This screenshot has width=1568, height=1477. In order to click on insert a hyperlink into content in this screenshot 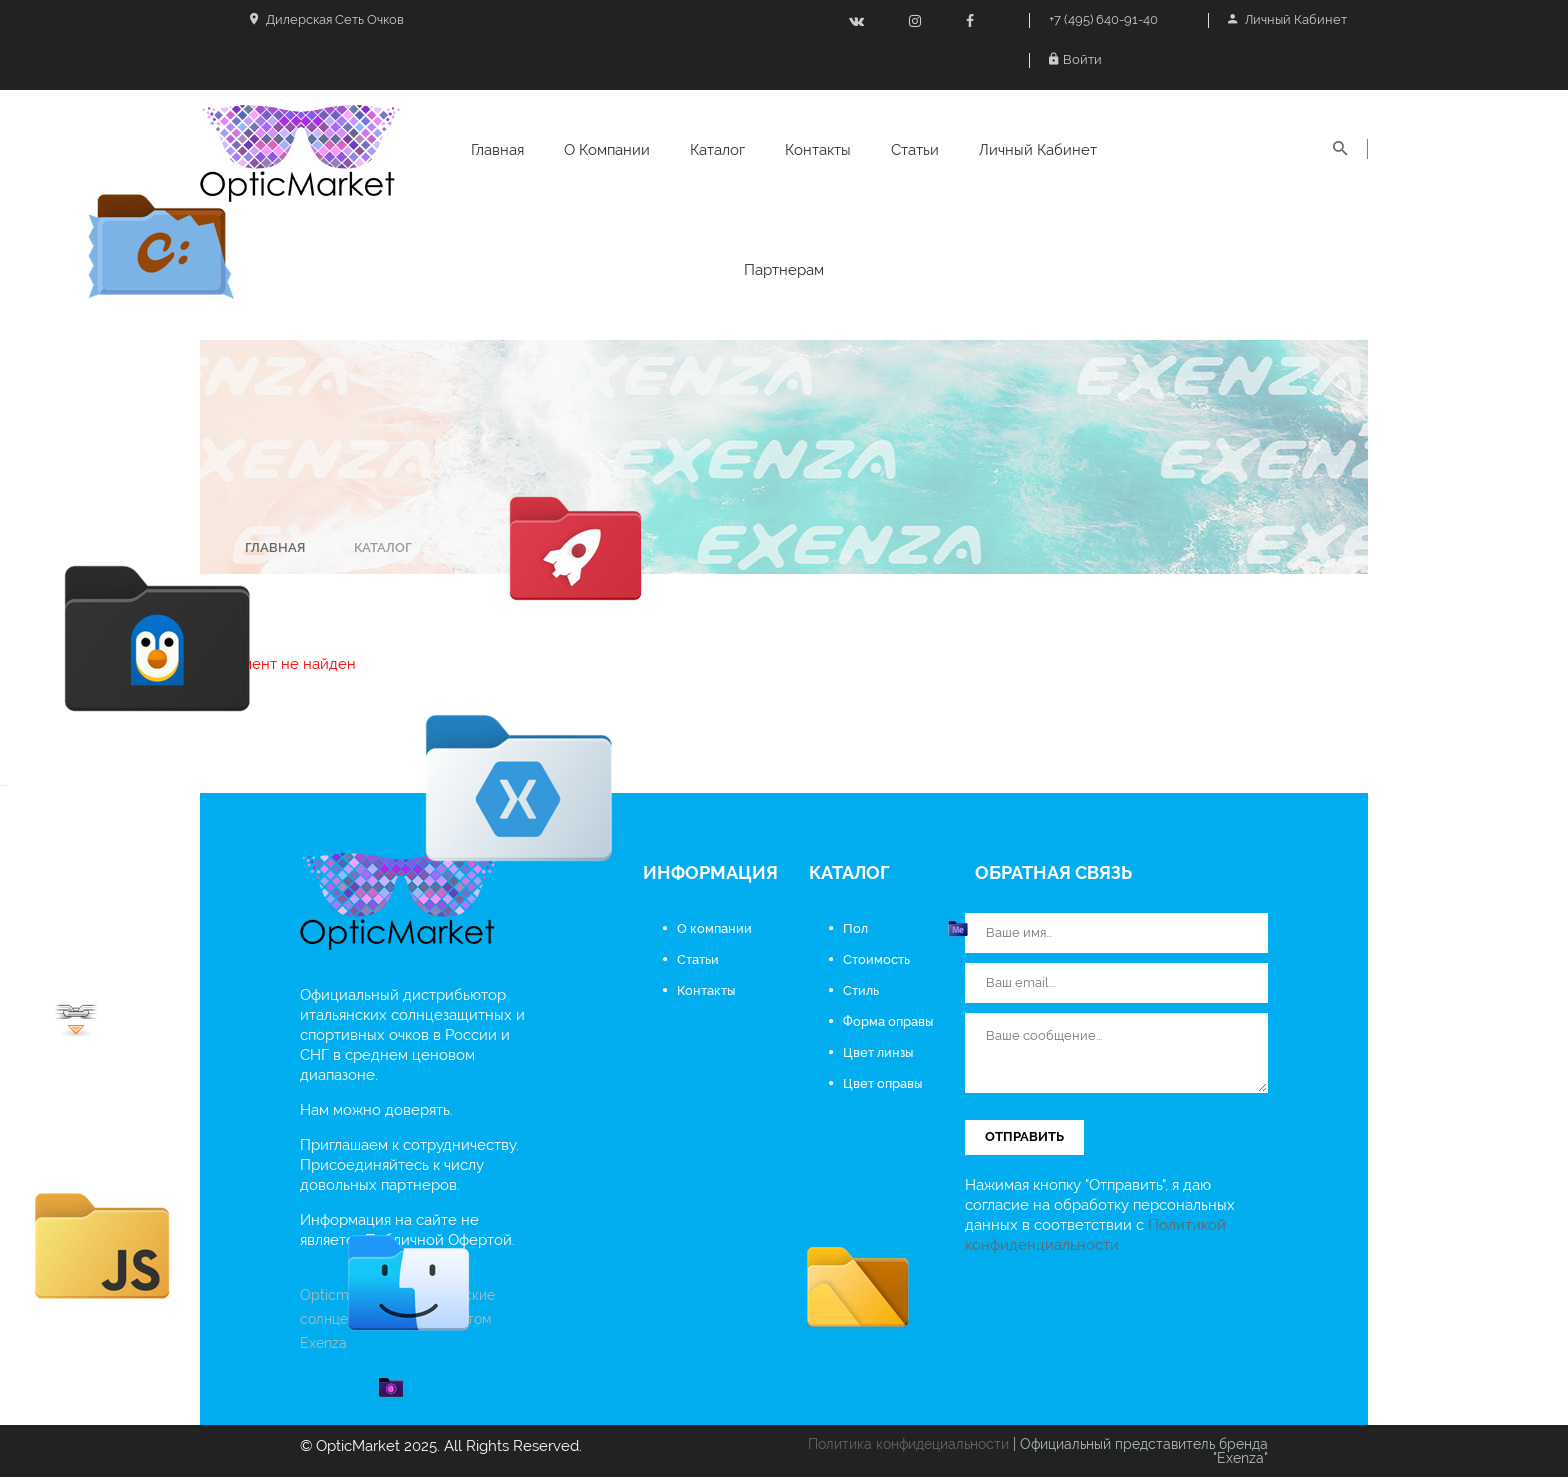, I will do `click(76, 1015)`.